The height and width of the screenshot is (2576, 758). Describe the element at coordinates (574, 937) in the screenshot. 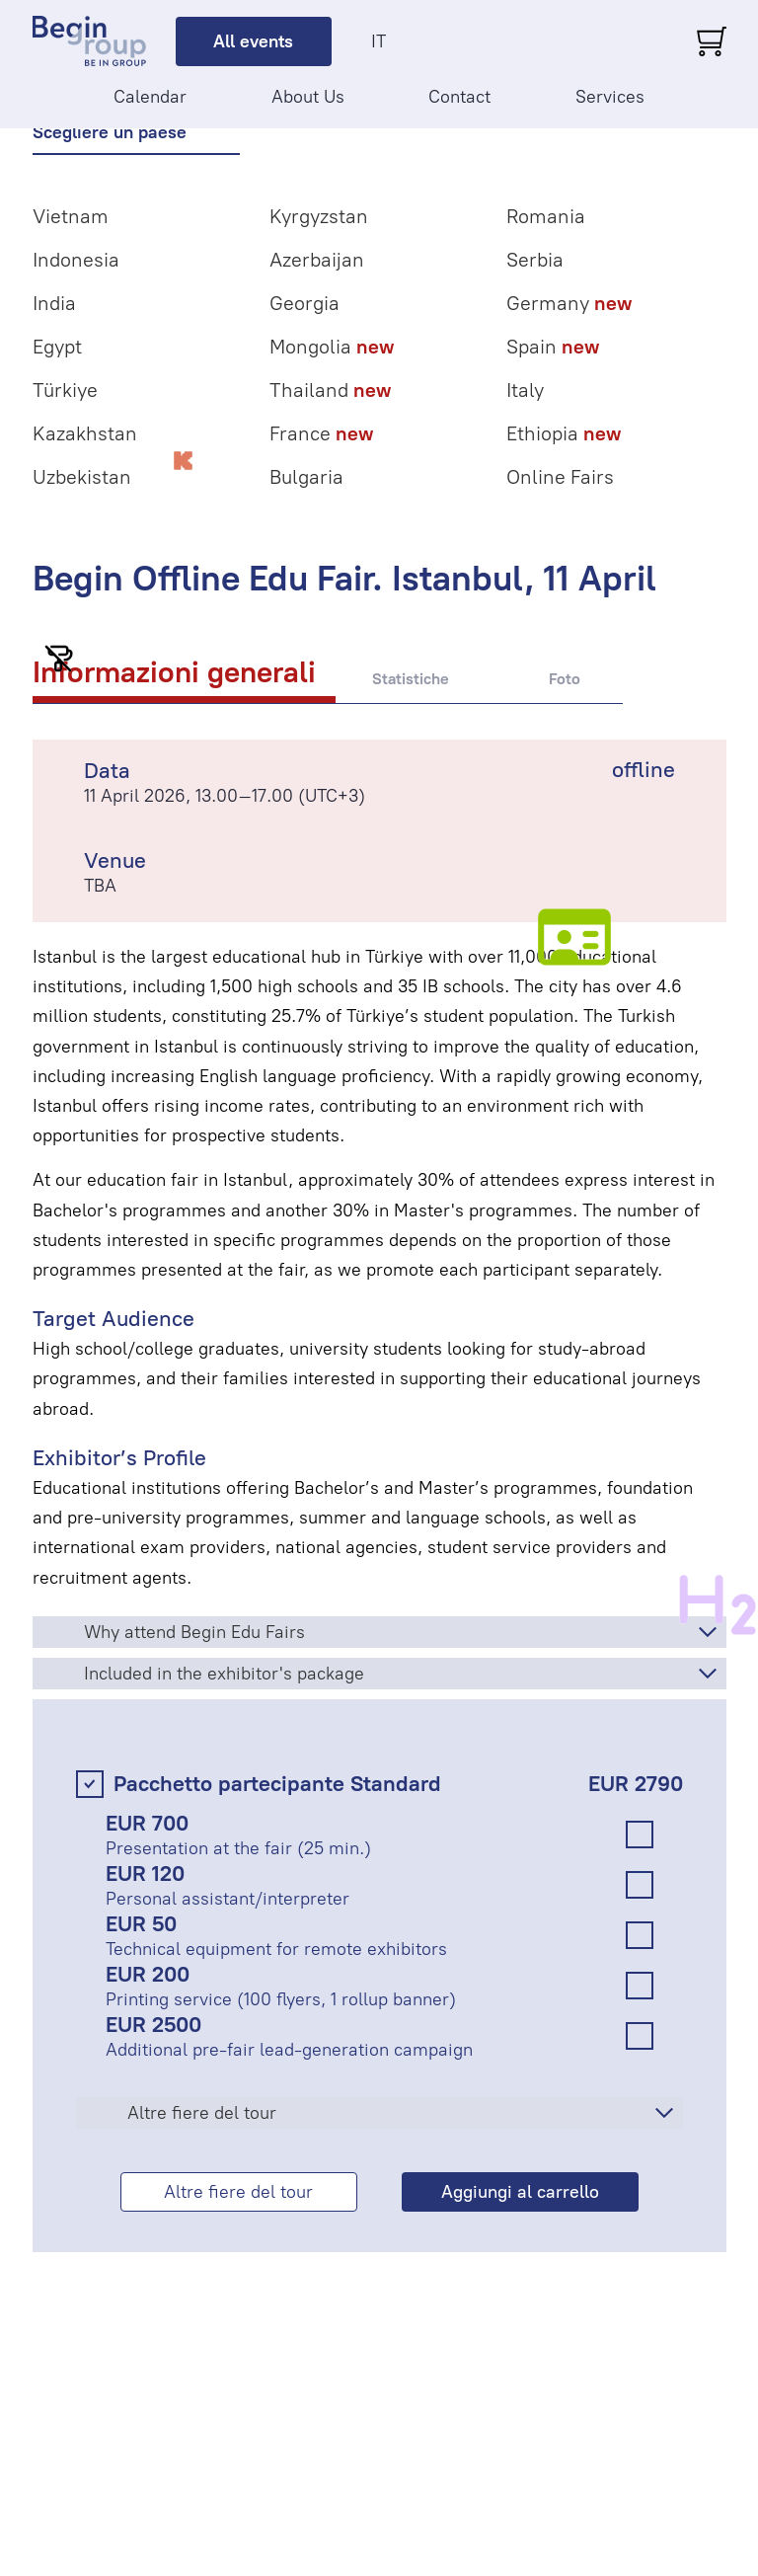

I see `view or manage your driver's license` at that location.